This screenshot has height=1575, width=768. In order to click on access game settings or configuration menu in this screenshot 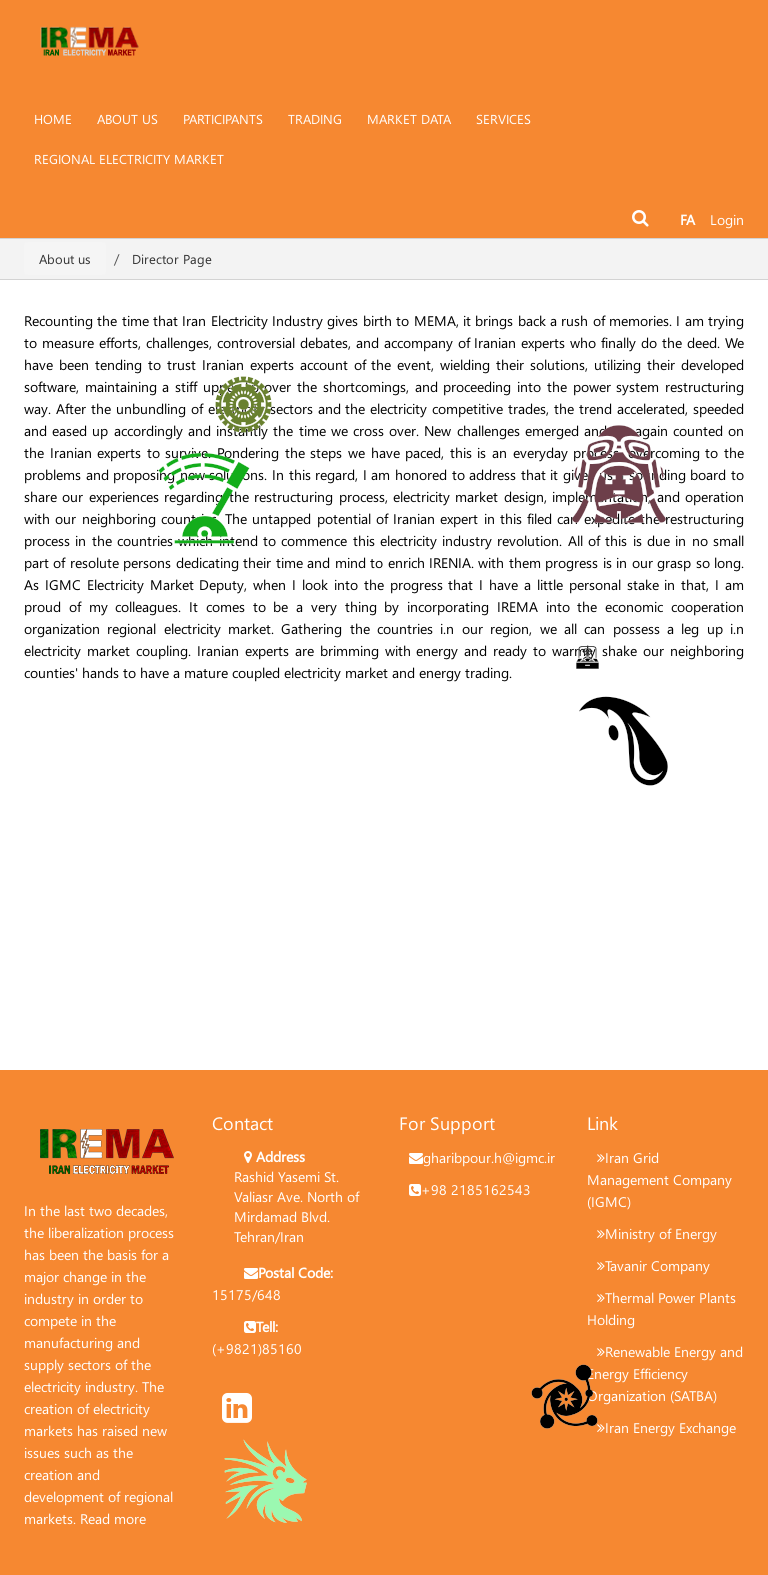, I will do `click(243, 404)`.